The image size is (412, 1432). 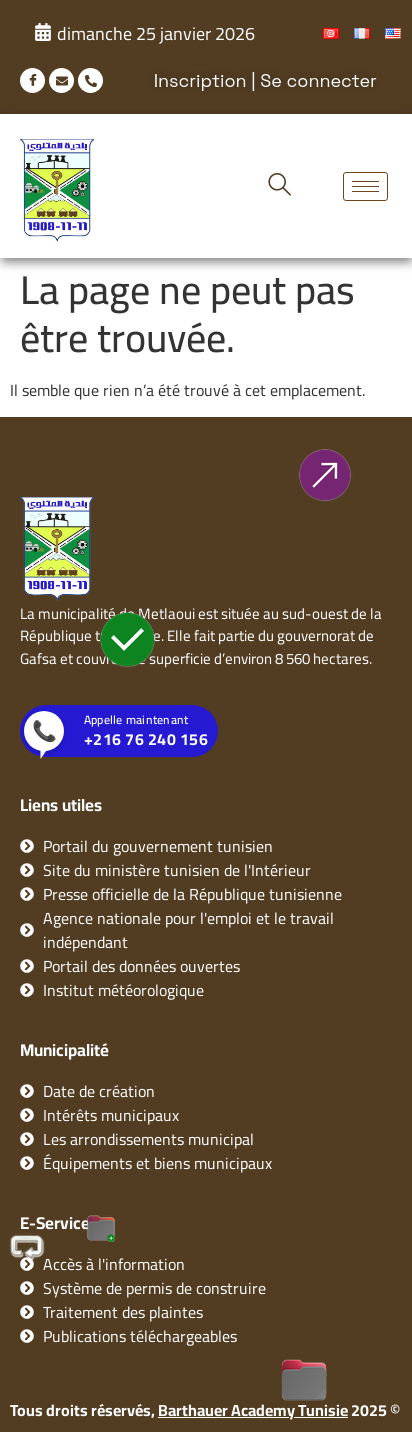 I want to click on create a new folder, so click(x=101, y=1228).